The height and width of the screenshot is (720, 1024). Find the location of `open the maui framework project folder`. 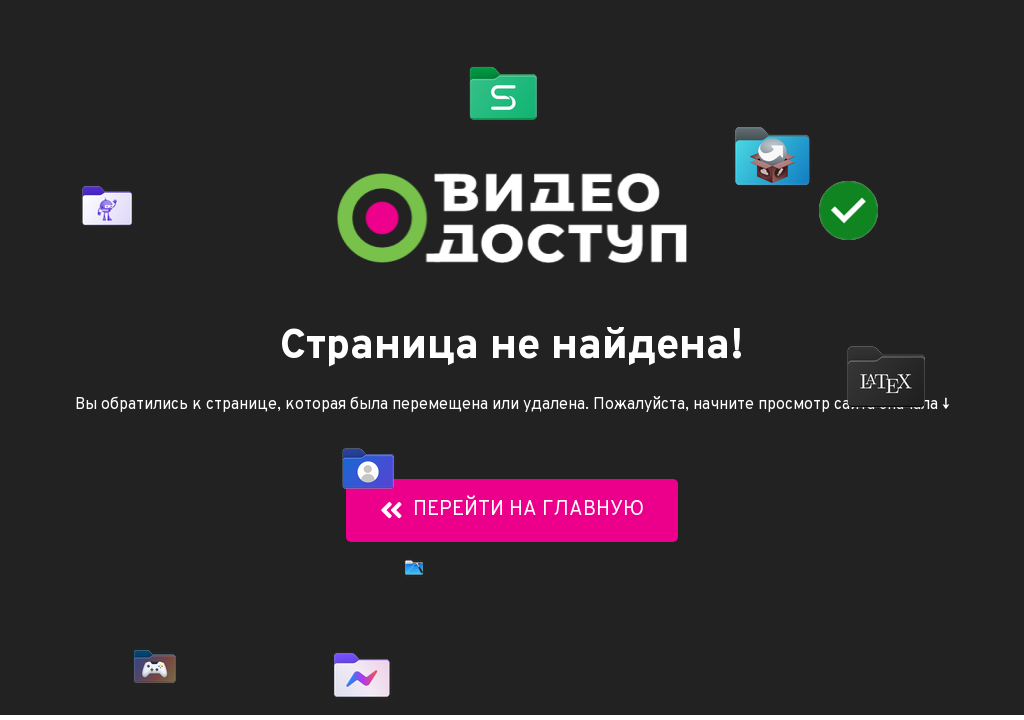

open the maui framework project folder is located at coordinates (107, 207).